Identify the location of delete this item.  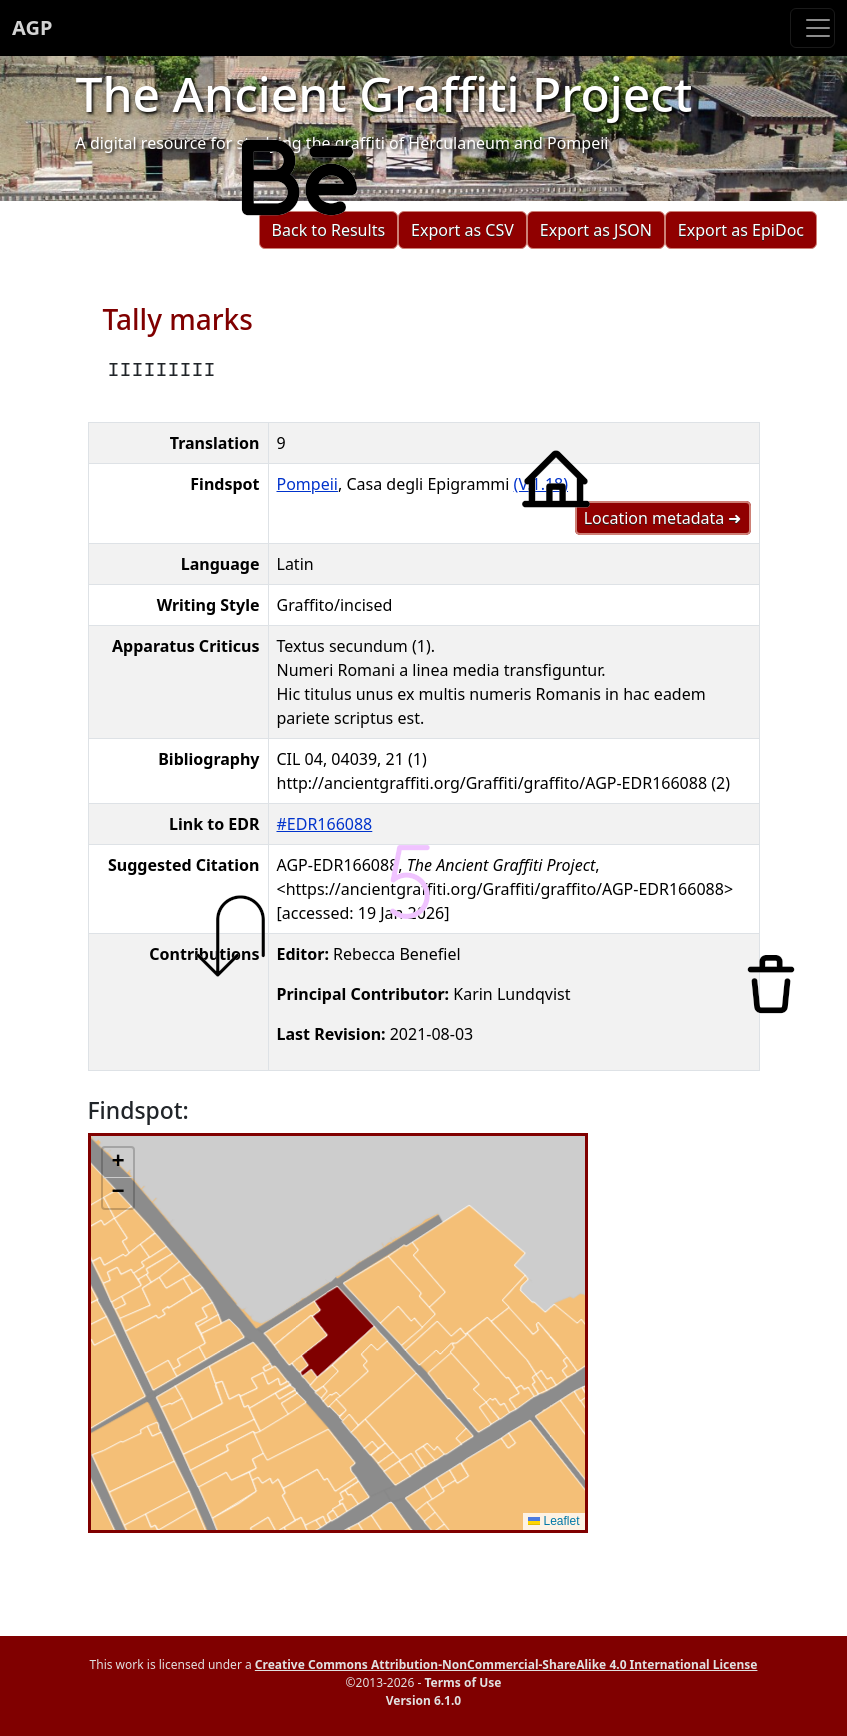
(771, 986).